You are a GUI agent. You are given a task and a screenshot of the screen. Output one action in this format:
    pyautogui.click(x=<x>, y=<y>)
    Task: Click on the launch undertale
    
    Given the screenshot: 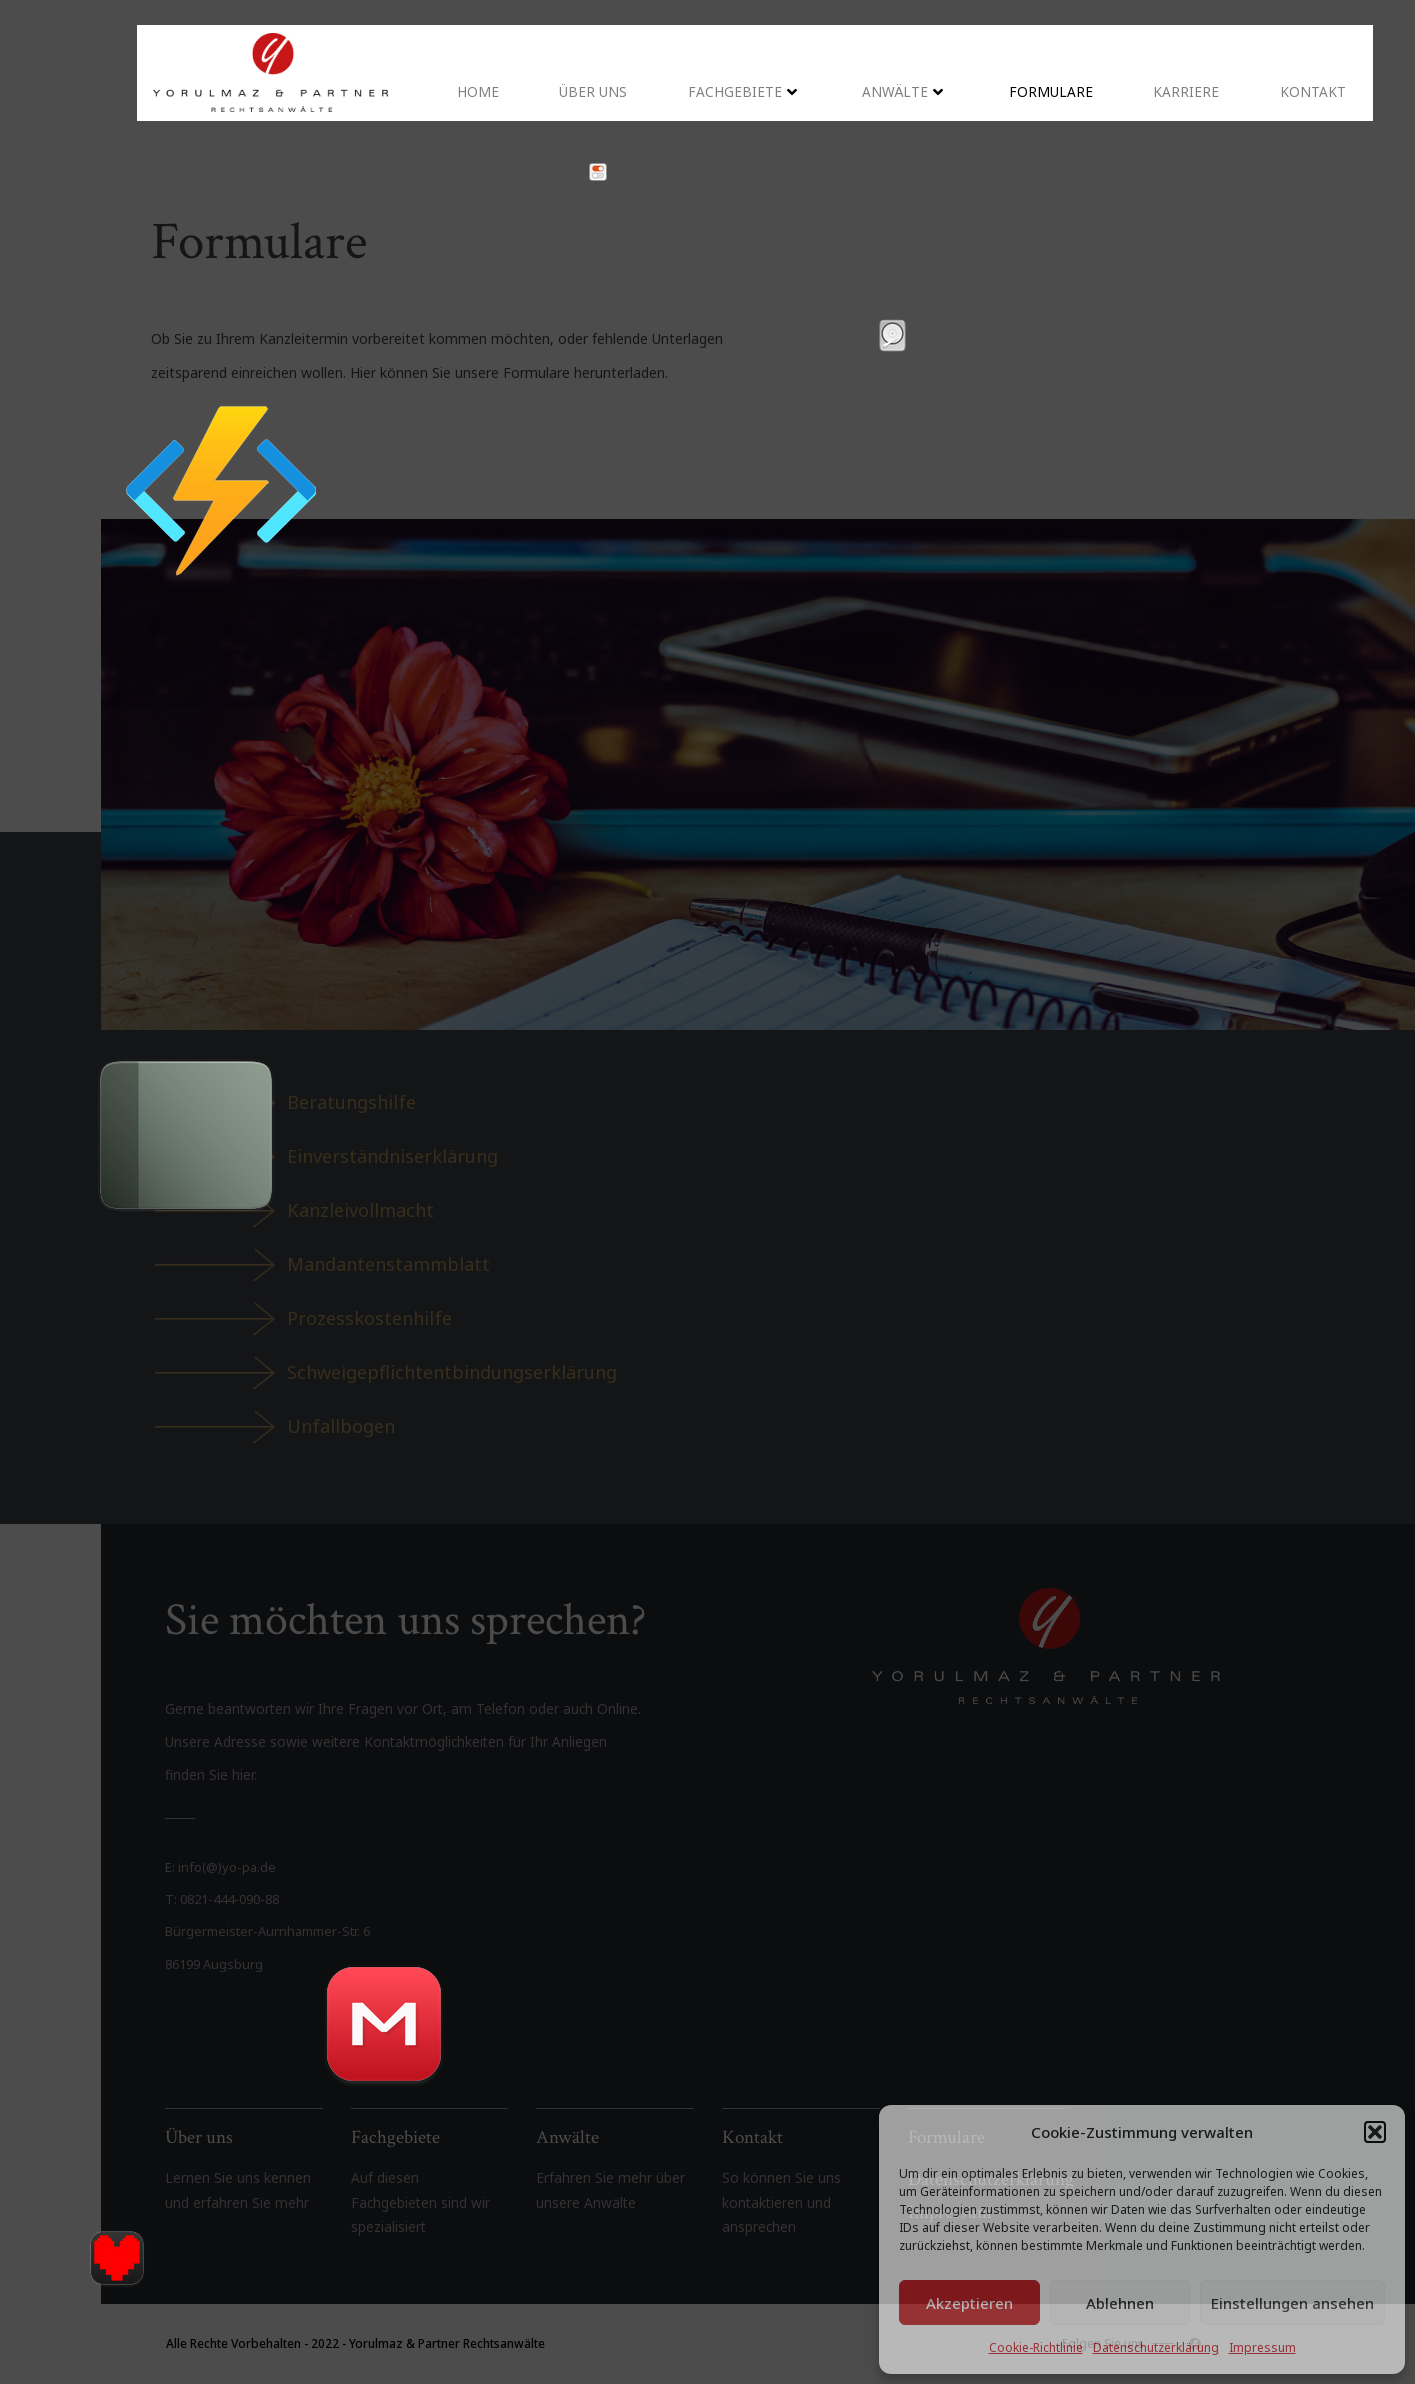 What is the action you would take?
    pyautogui.click(x=117, y=2258)
    